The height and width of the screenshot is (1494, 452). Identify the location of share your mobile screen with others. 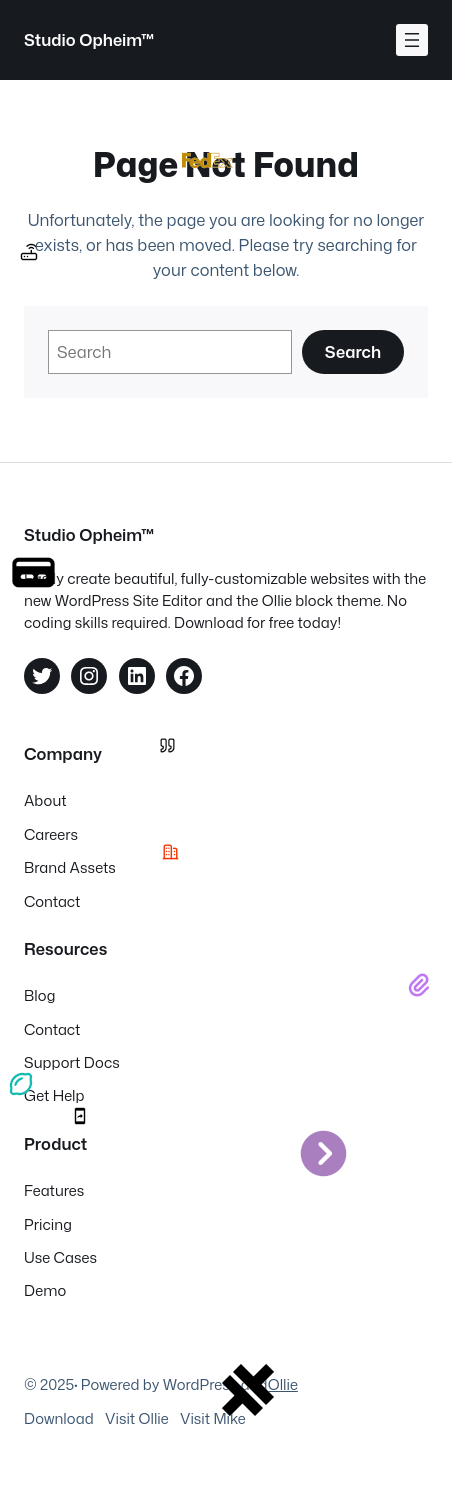
(80, 1116).